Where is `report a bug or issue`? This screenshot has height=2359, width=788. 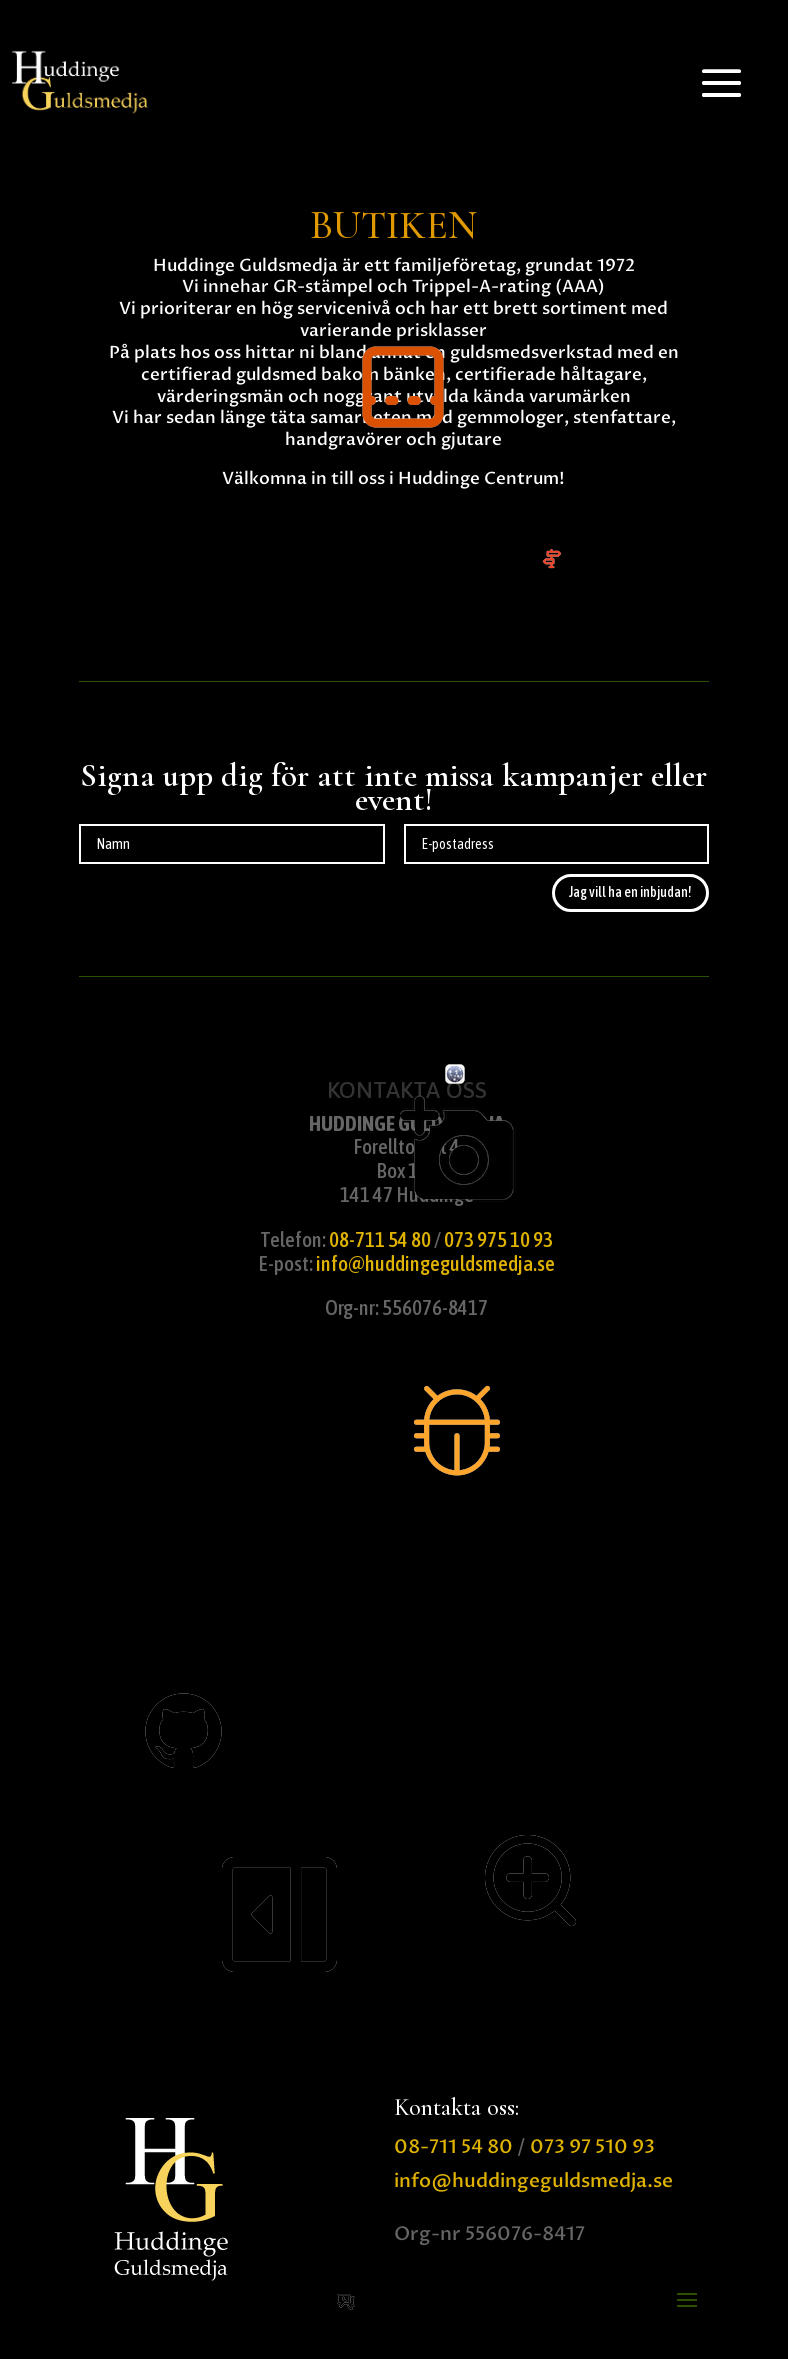 report a bug or issue is located at coordinates (457, 1429).